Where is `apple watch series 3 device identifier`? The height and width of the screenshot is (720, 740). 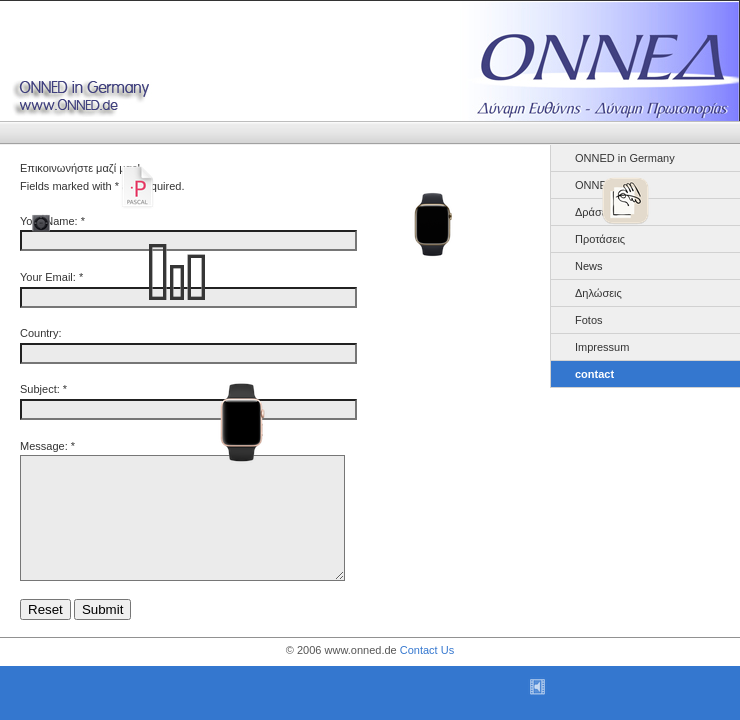 apple watch series 3 device identifier is located at coordinates (241, 422).